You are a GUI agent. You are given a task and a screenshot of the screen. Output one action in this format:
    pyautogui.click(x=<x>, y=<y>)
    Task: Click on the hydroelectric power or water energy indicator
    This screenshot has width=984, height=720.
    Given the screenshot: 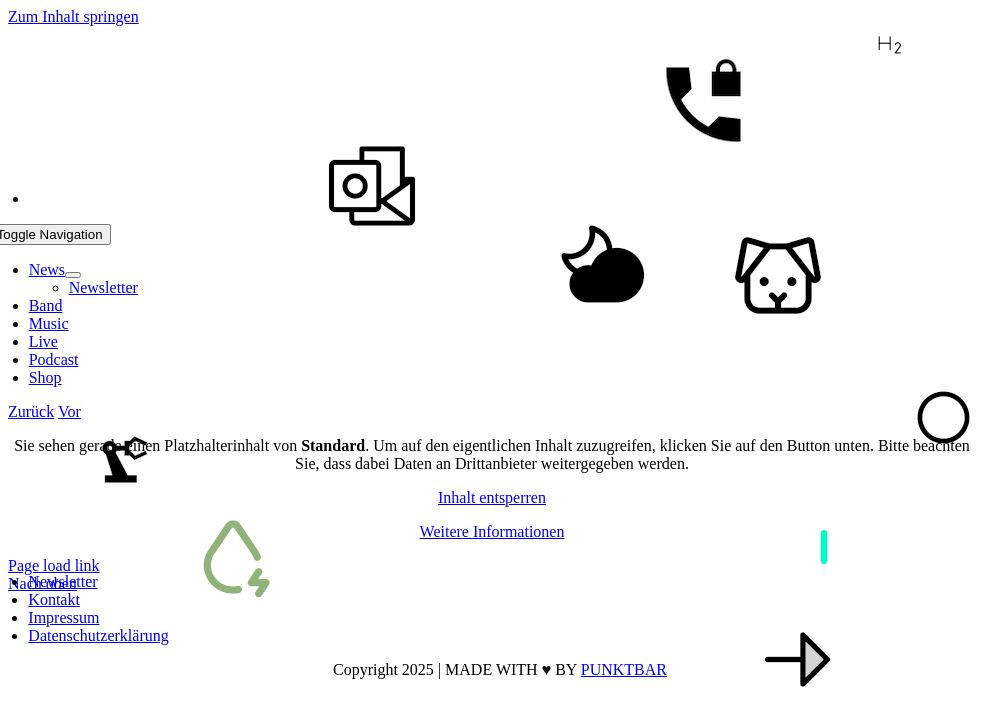 What is the action you would take?
    pyautogui.click(x=233, y=557)
    